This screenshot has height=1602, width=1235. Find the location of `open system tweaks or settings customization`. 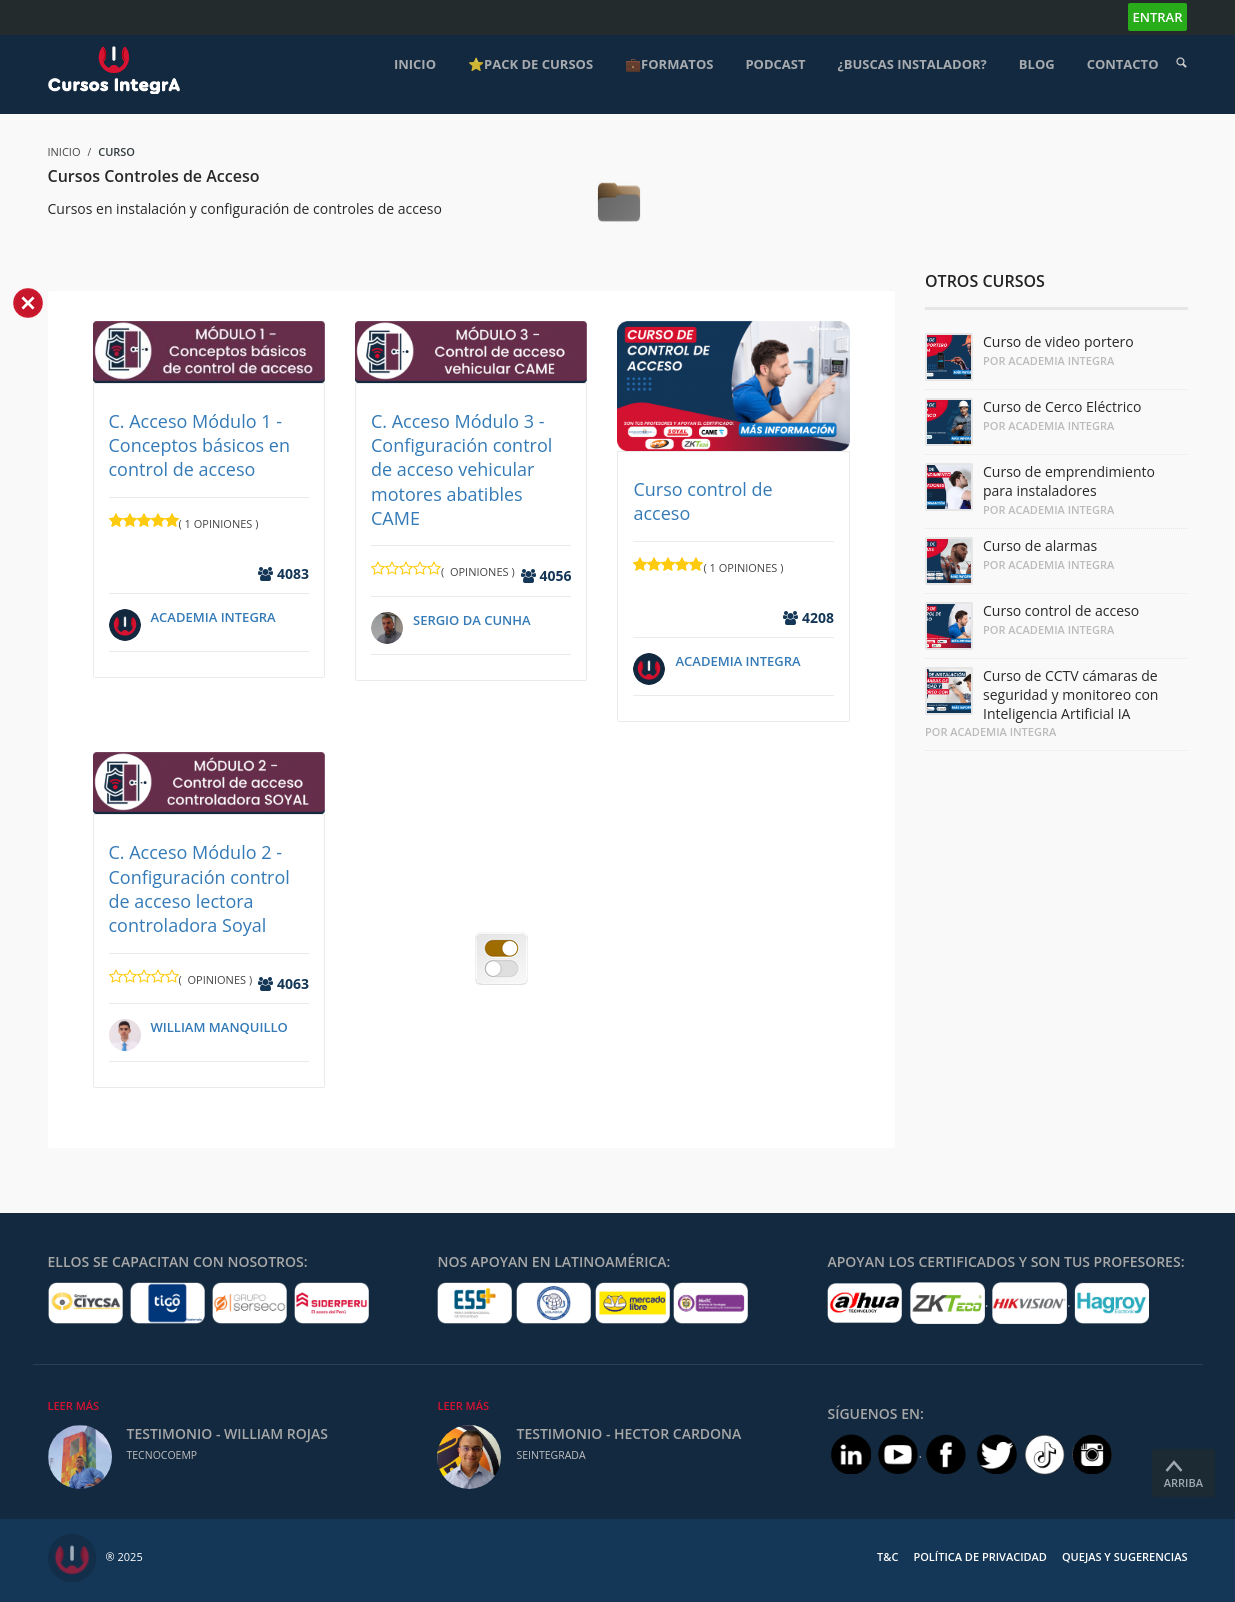

open system tweaks or settings customization is located at coordinates (501, 958).